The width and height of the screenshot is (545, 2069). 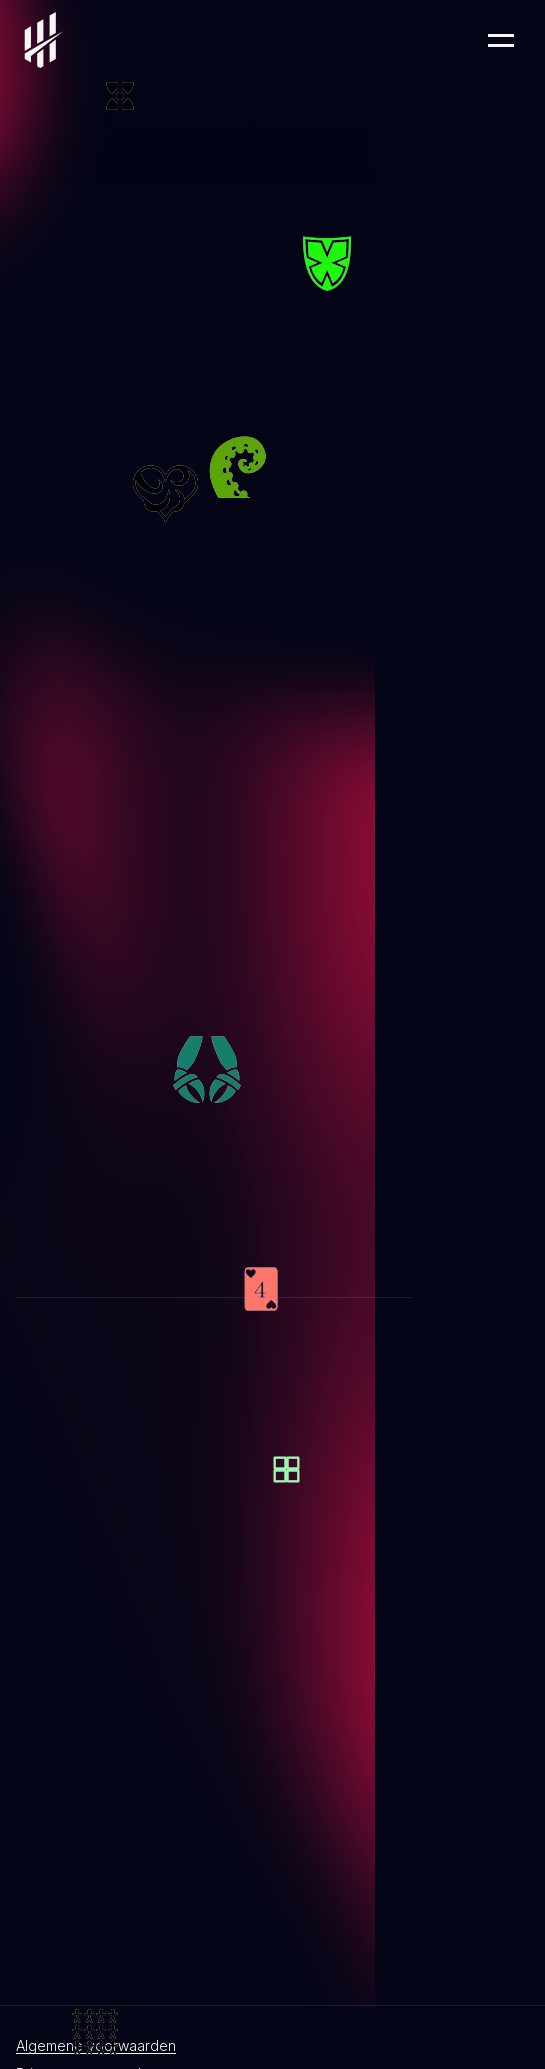 What do you see at coordinates (237, 467) in the screenshot?
I see `indicates a sea creature or ocean-themed game element` at bounding box center [237, 467].